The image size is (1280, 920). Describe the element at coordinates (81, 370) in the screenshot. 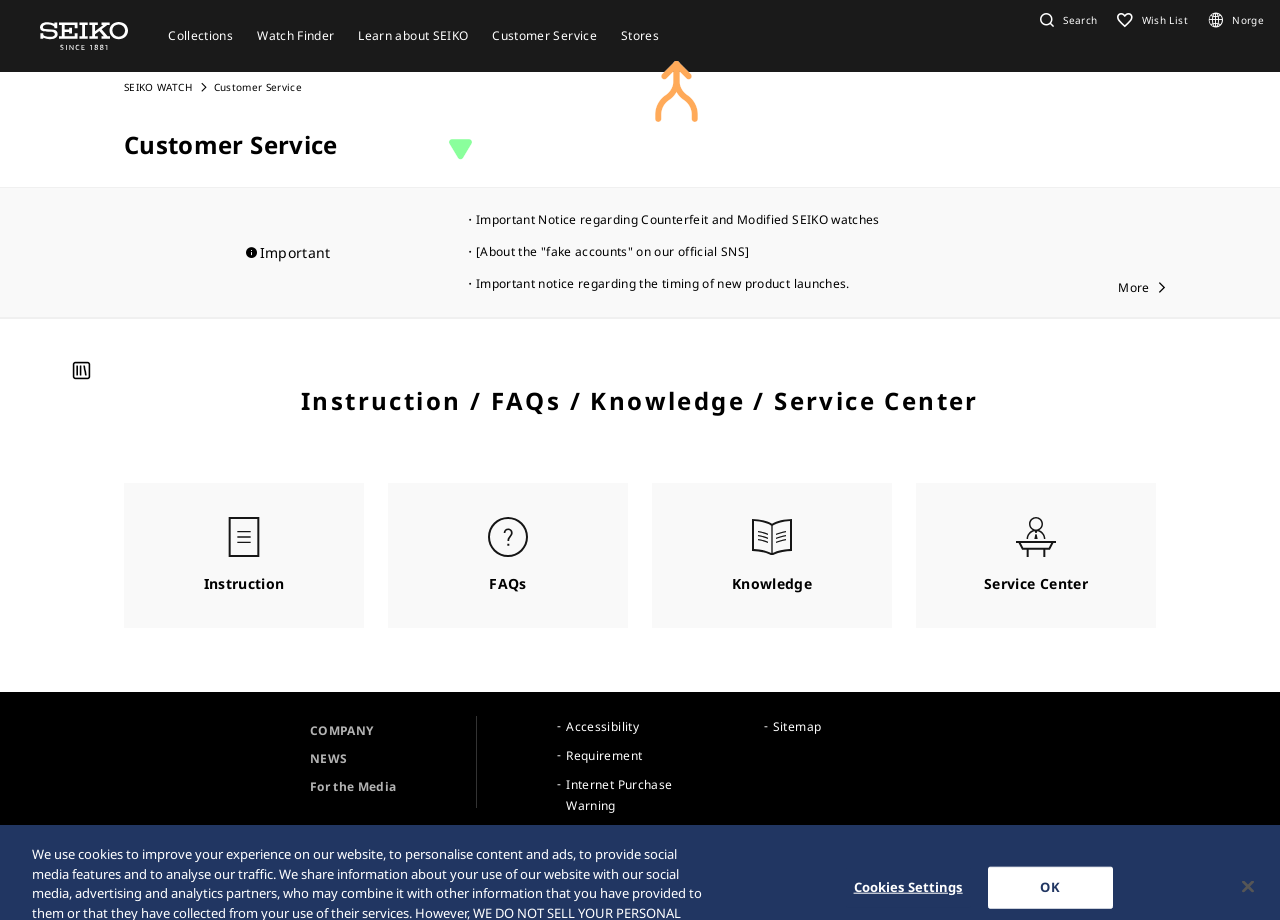

I see `access your media library` at that location.